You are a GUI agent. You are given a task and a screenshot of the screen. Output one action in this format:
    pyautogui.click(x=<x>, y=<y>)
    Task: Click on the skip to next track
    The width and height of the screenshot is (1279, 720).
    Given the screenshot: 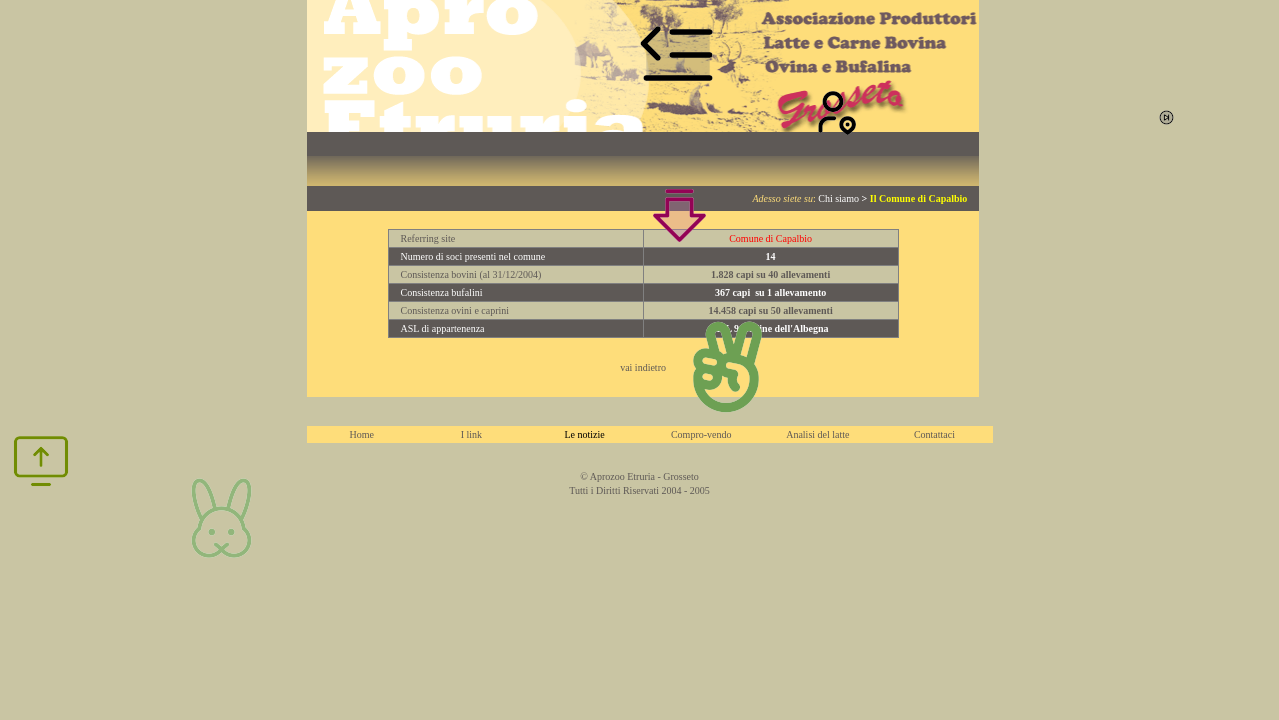 What is the action you would take?
    pyautogui.click(x=1166, y=117)
    